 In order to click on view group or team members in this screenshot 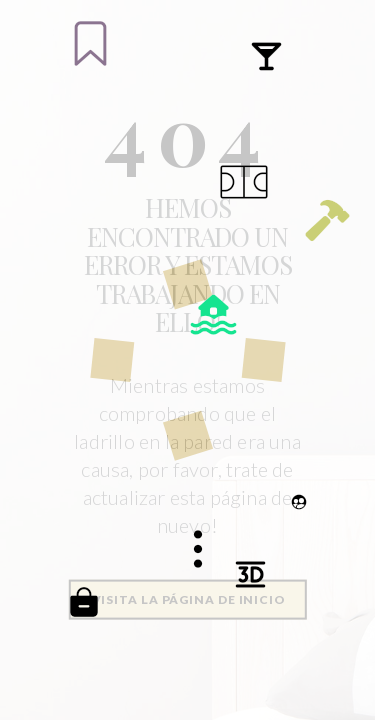, I will do `click(299, 502)`.